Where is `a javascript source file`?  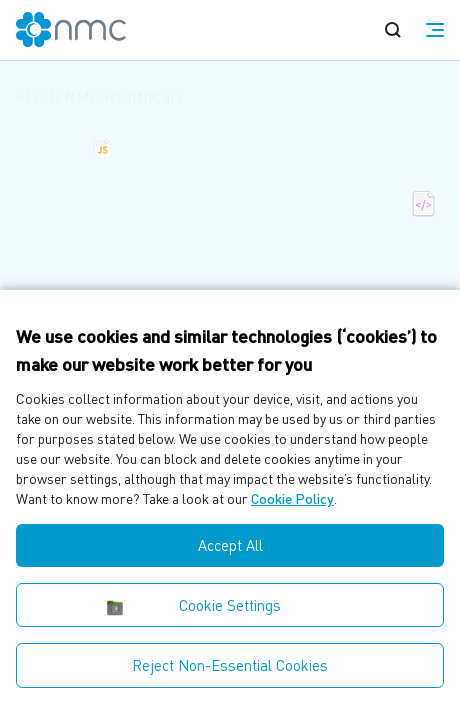
a javascript source file is located at coordinates (102, 147).